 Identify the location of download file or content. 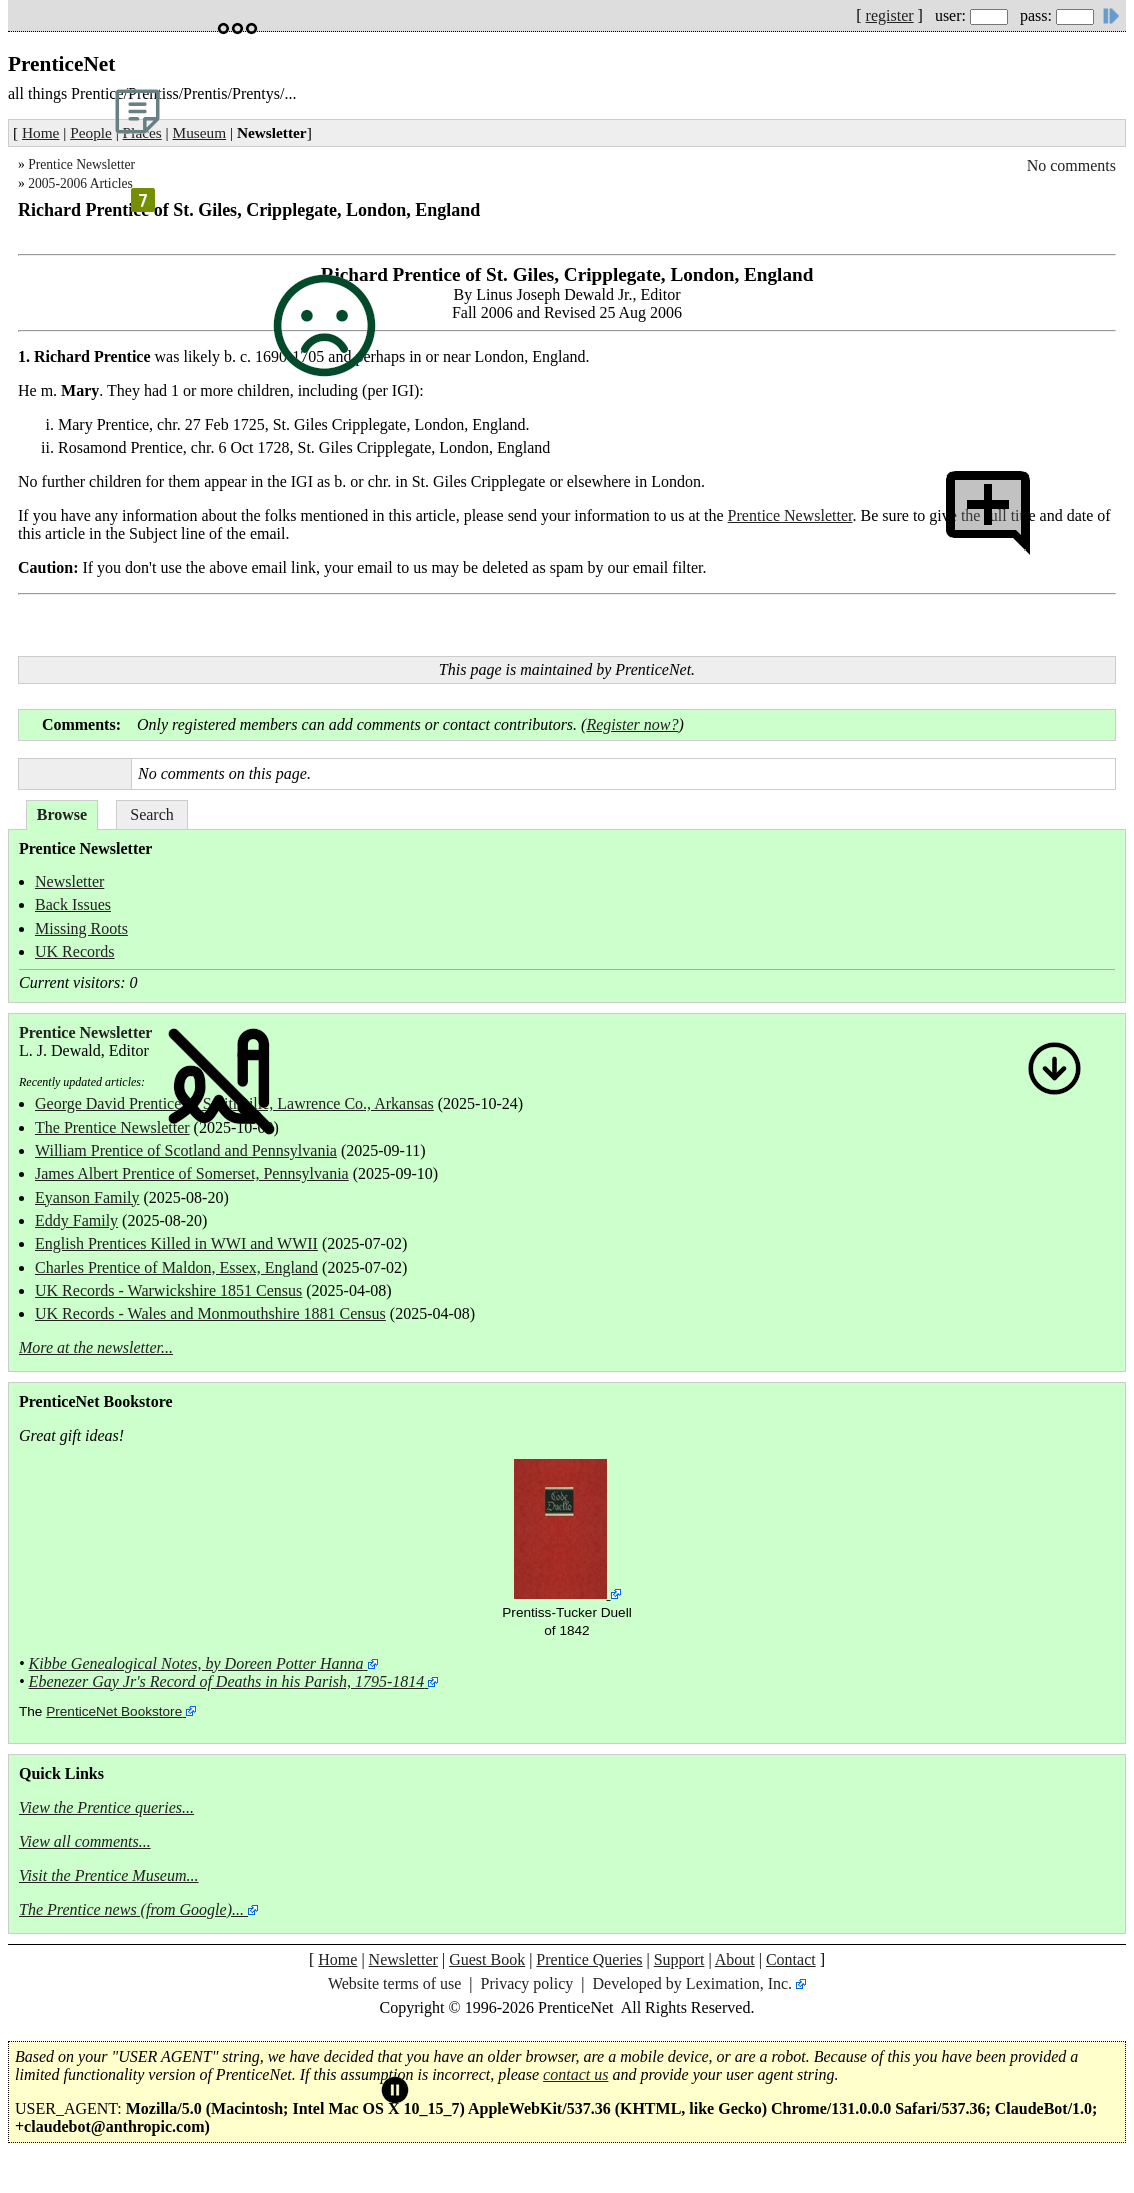
(1054, 1068).